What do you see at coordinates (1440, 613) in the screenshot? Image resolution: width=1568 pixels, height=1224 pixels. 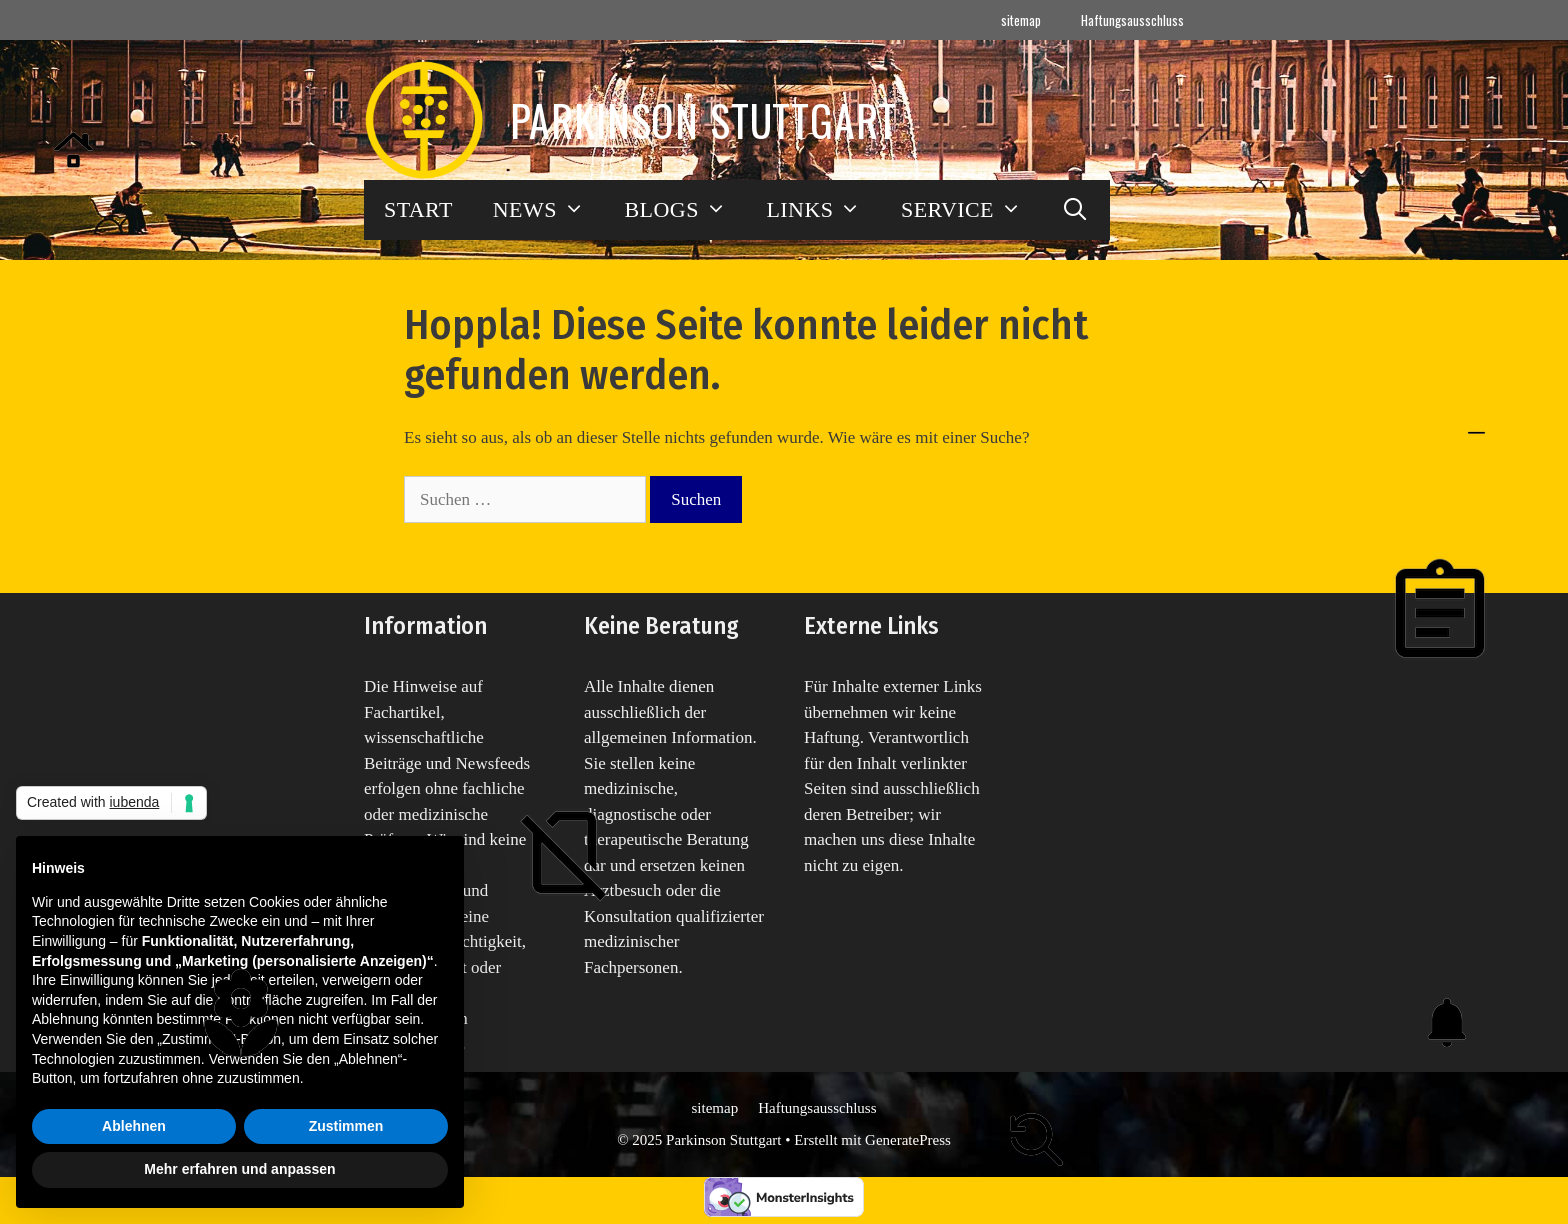 I see `view assignments or tasks` at bounding box center [1440, 613].